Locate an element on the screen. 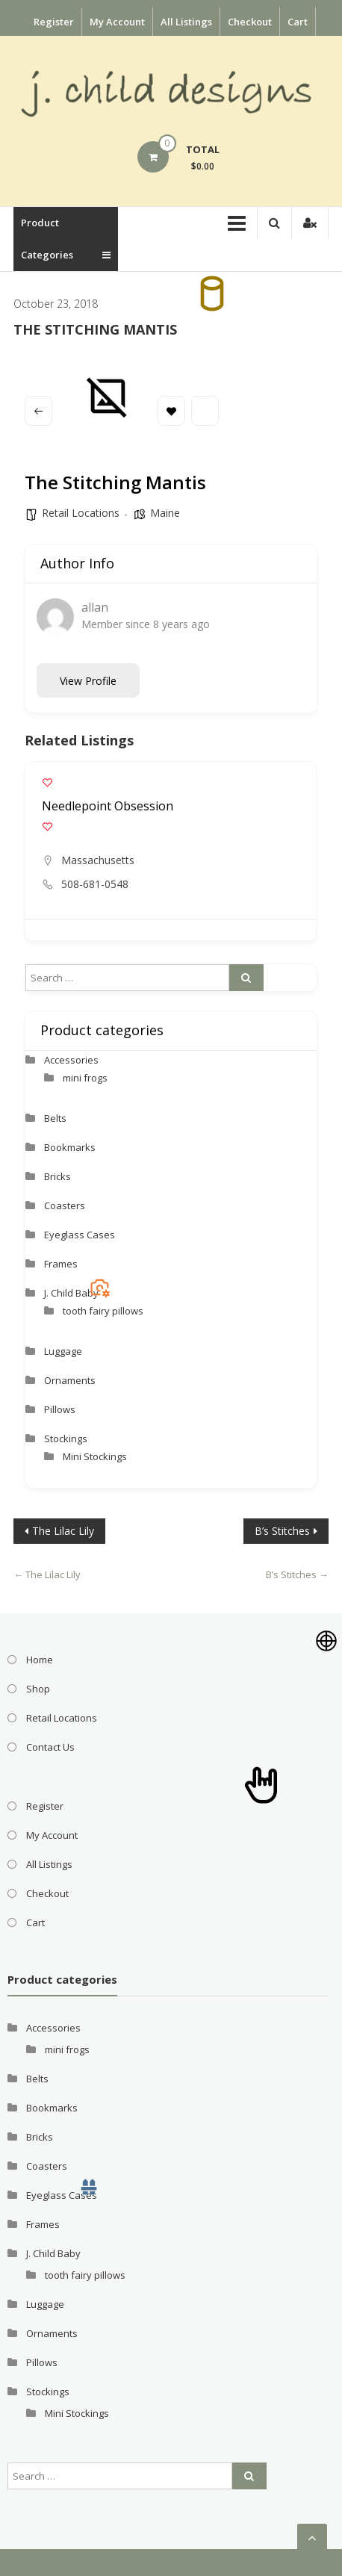  set boundary or perimeter limits is located at coordinates (89, 2187).